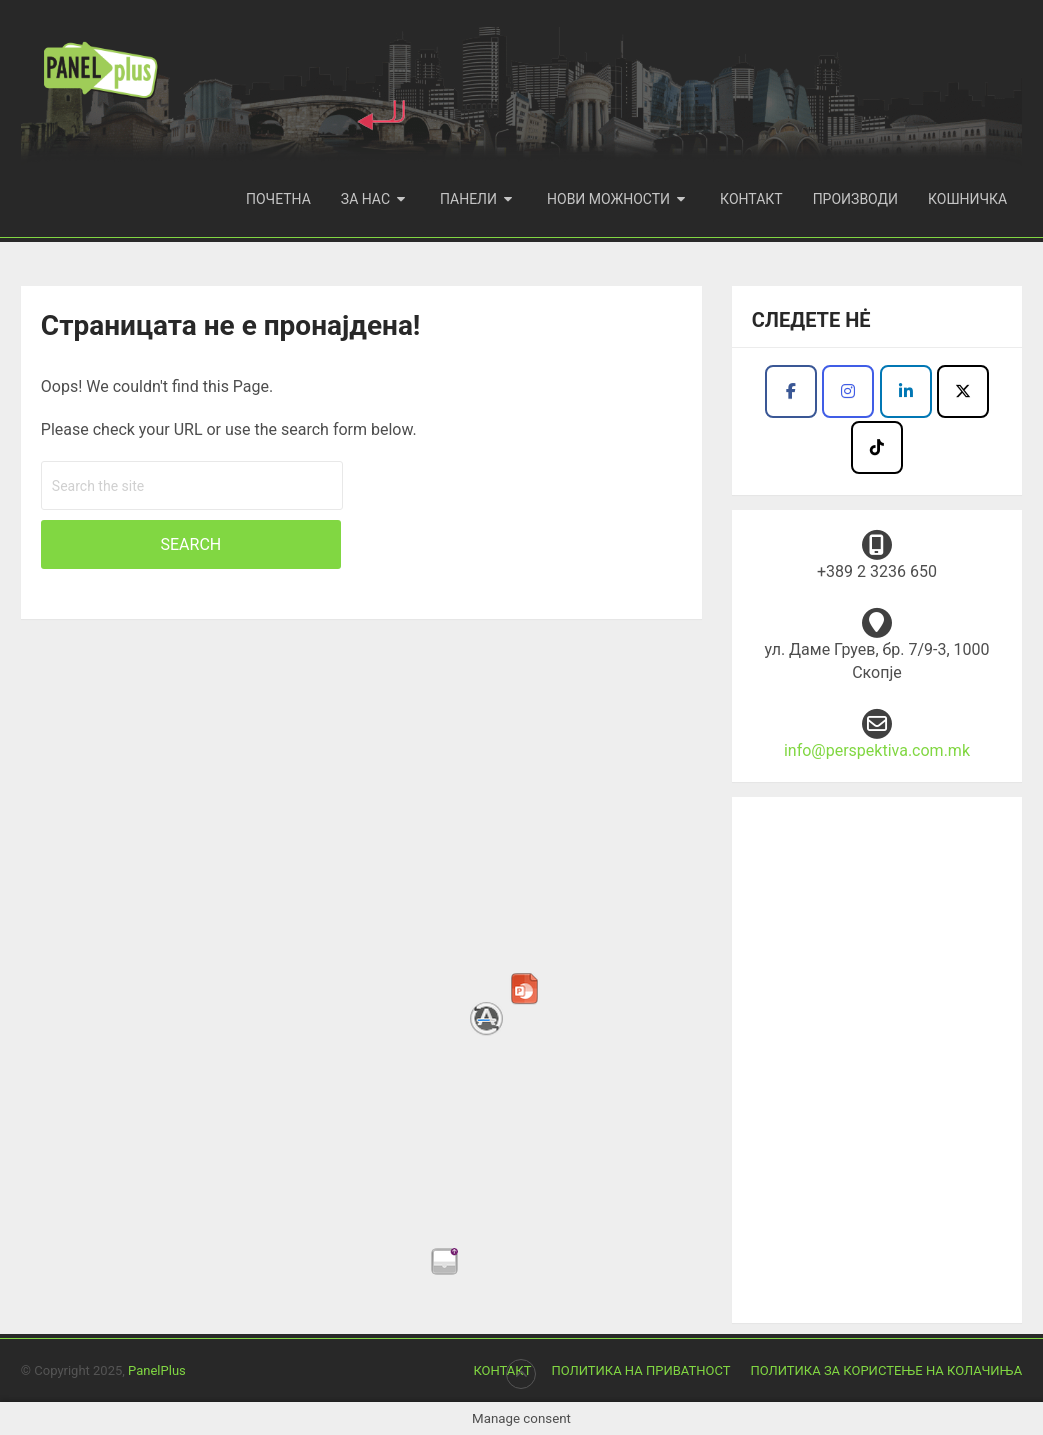  Describe the element at coordinates (486, 1018) in the screenshot. I see `check for available system updates` at that location.